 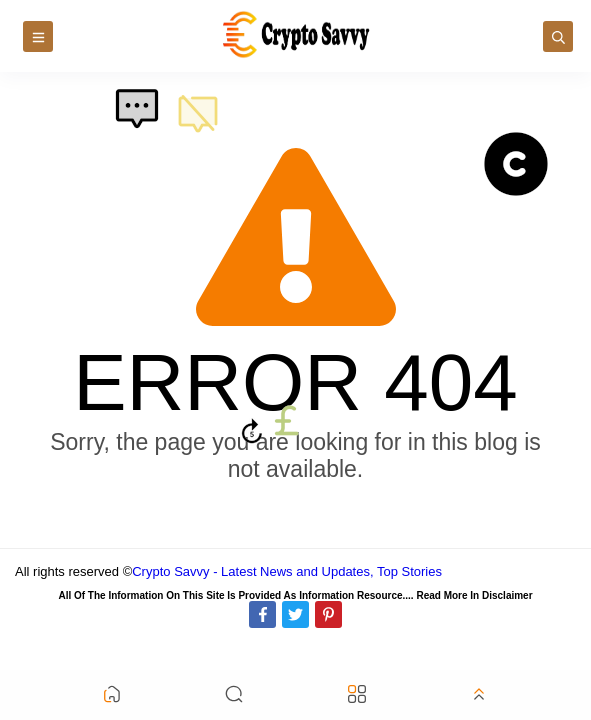 I want to click on british pound sterling currency symbol, so click(x=288, y=421).